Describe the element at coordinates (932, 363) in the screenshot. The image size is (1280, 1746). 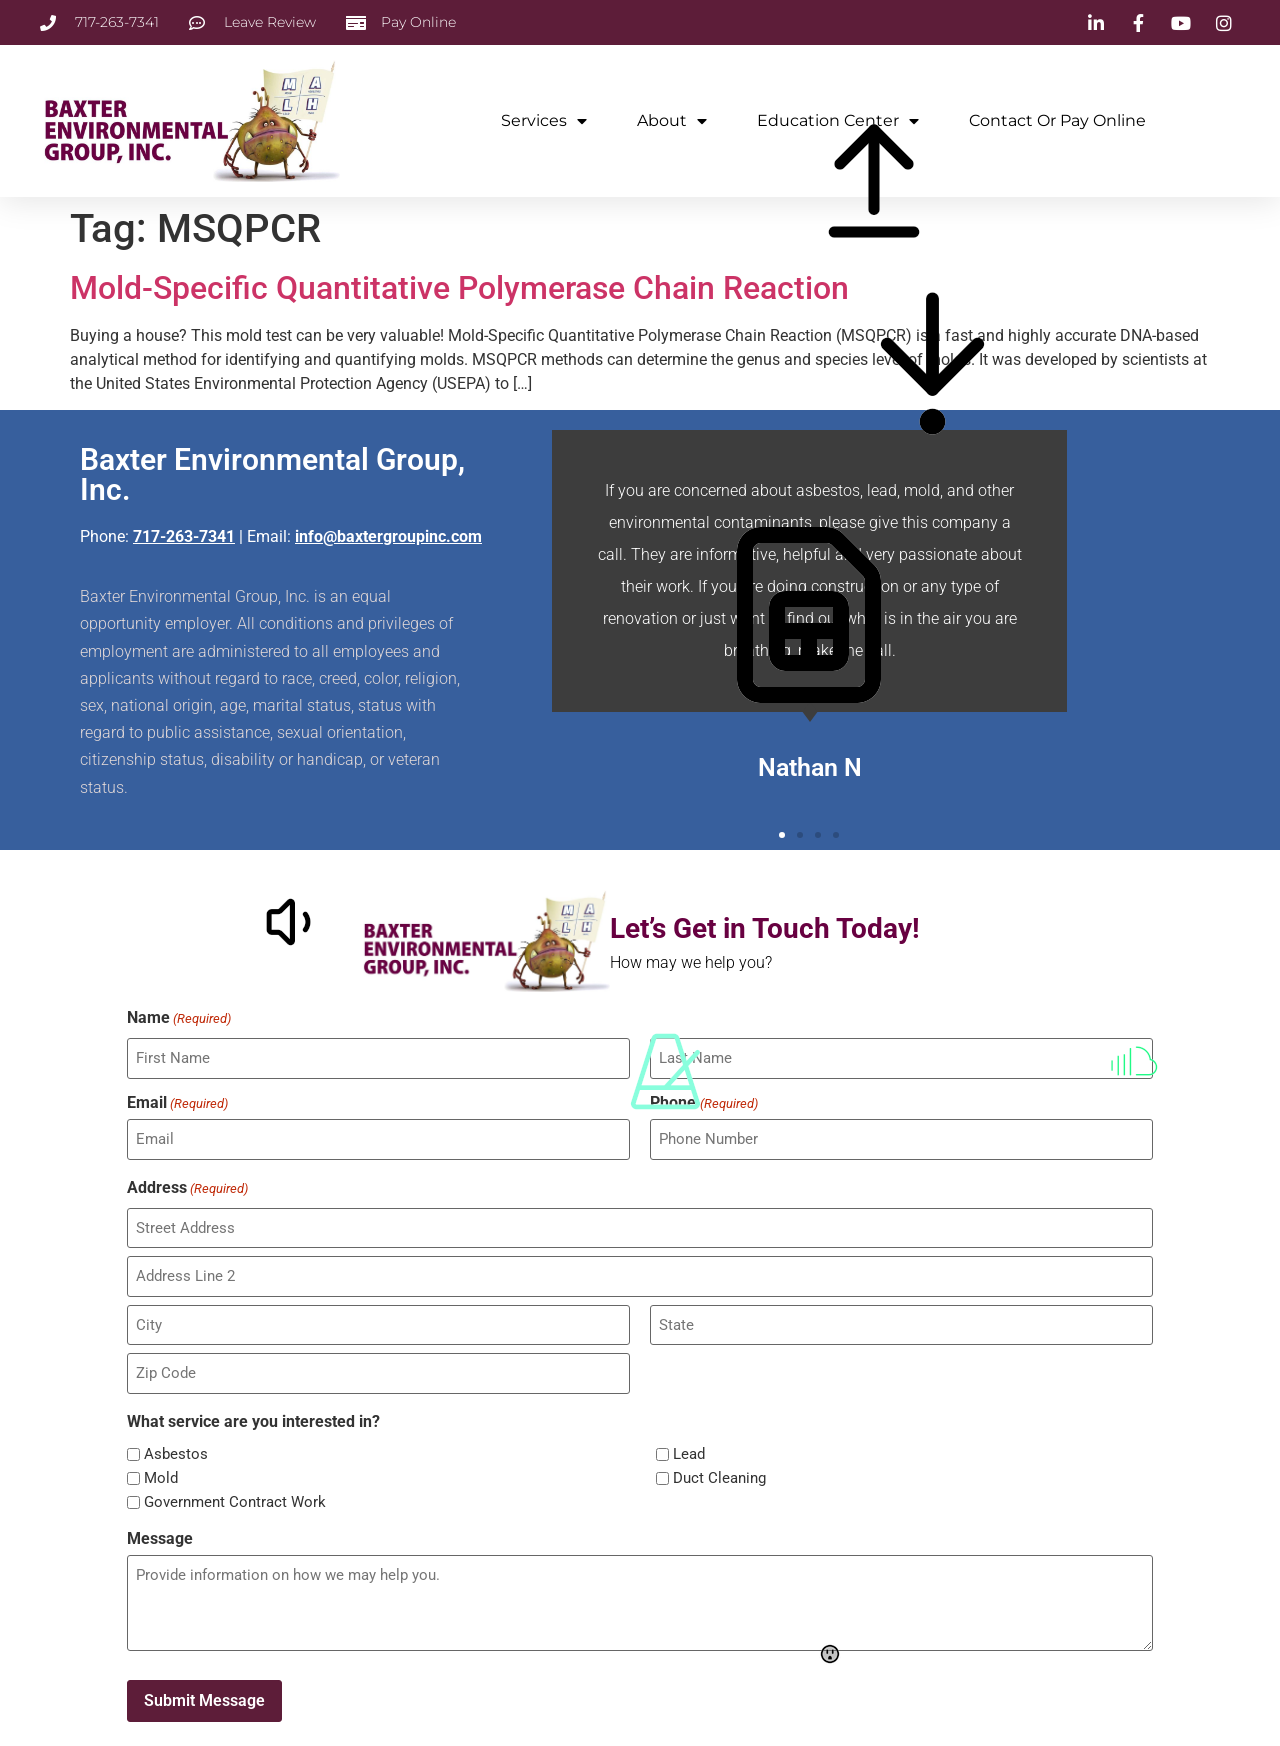
I see `download to a specific location` at that location.